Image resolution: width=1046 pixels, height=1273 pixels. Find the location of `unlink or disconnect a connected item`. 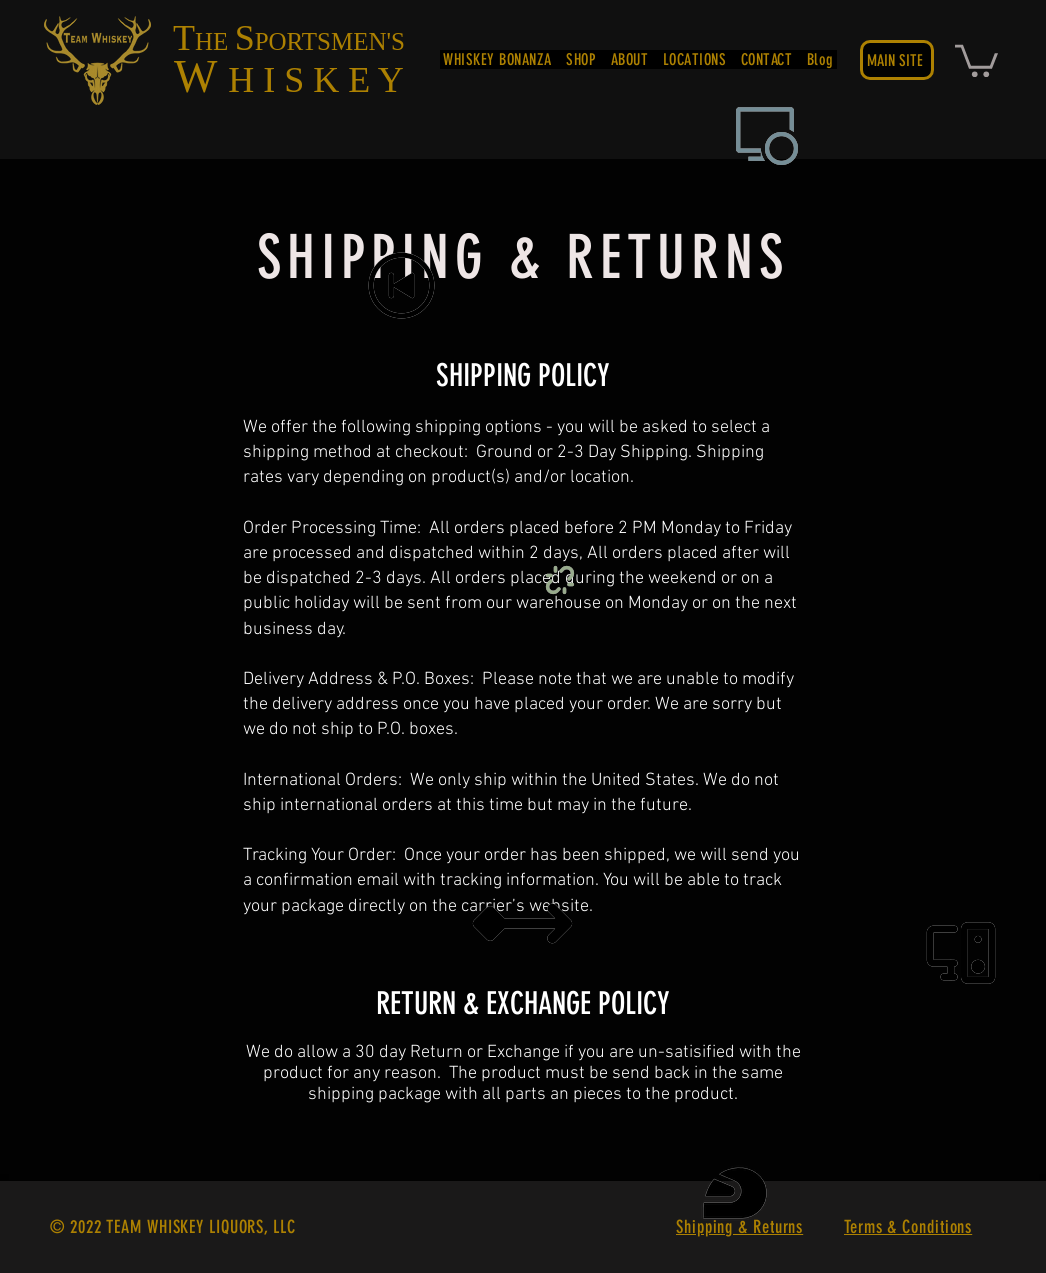

unlink or disconnect a connected item is located at coordinates (560, 580).